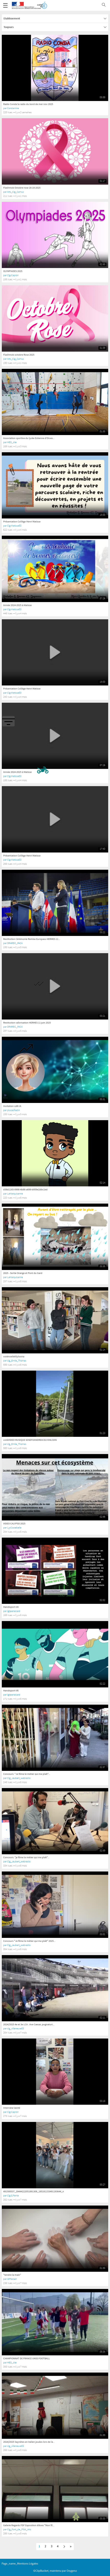 Image resolution: width=110 pixels, height=2576 pixels. What do you see at coordinates (26, 1049) in the screenshot?
I see `view trending or popular content` at bounding box center [26, 1049].